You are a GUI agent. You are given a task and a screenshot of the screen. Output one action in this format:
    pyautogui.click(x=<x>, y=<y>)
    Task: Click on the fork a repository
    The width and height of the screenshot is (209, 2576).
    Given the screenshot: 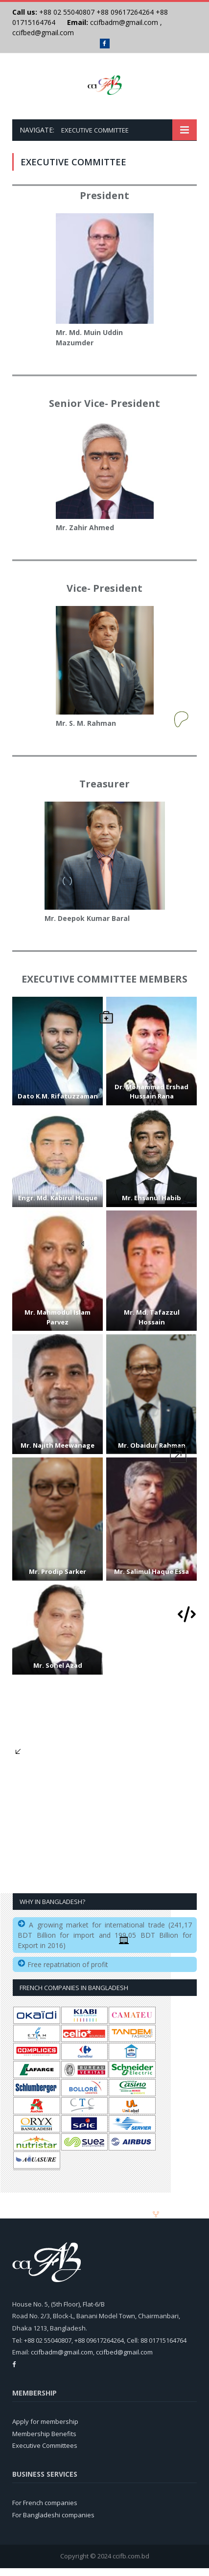 What is the action you would take?
    pyautogui.click(x=156, y=2214)
    